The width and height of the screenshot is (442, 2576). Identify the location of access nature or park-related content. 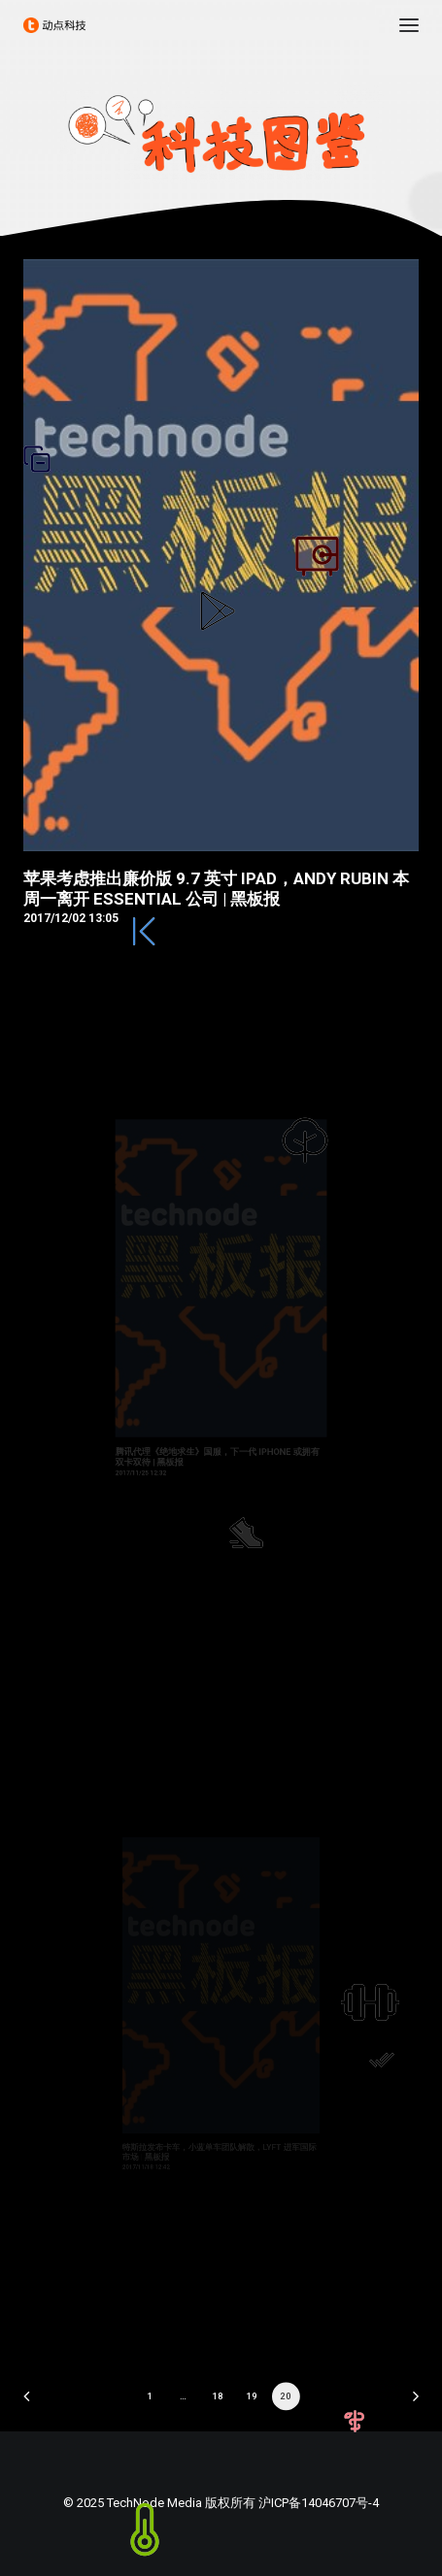
(305, 1140).